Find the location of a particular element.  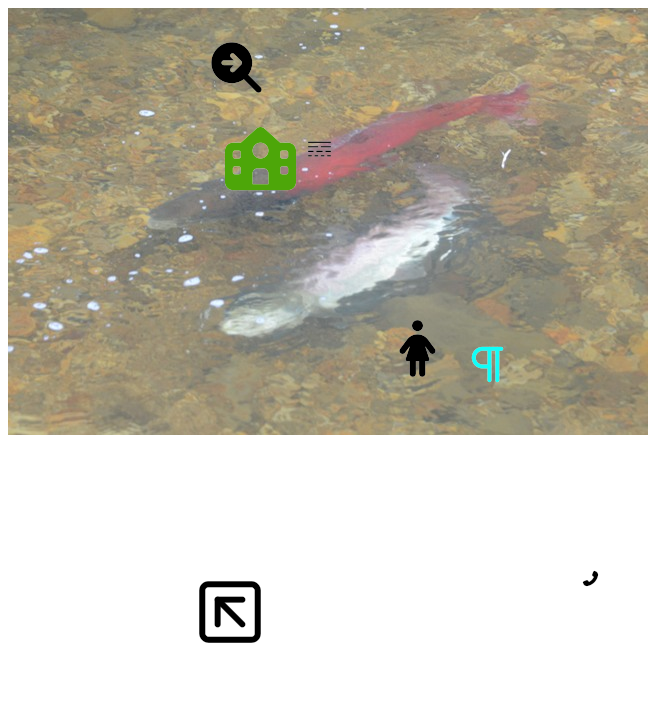

search and navigate to result is located at coordinates (236, 67).